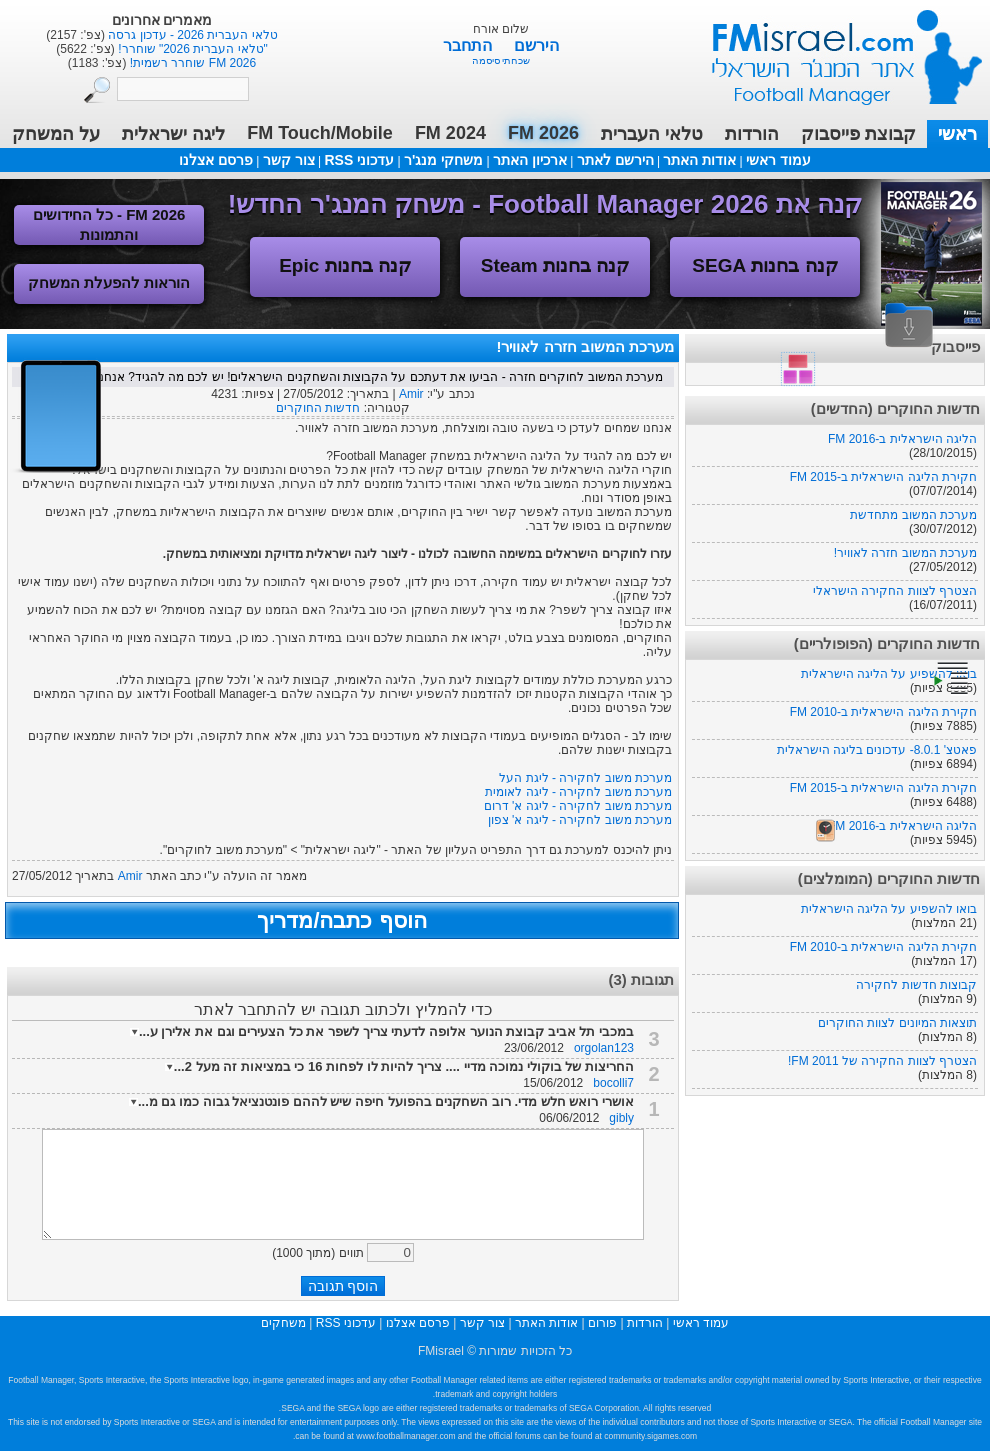  What do you see at coordinates (951, 679) in the screenshot?
I see `increase text indentation` at bounding box center [951, 679].